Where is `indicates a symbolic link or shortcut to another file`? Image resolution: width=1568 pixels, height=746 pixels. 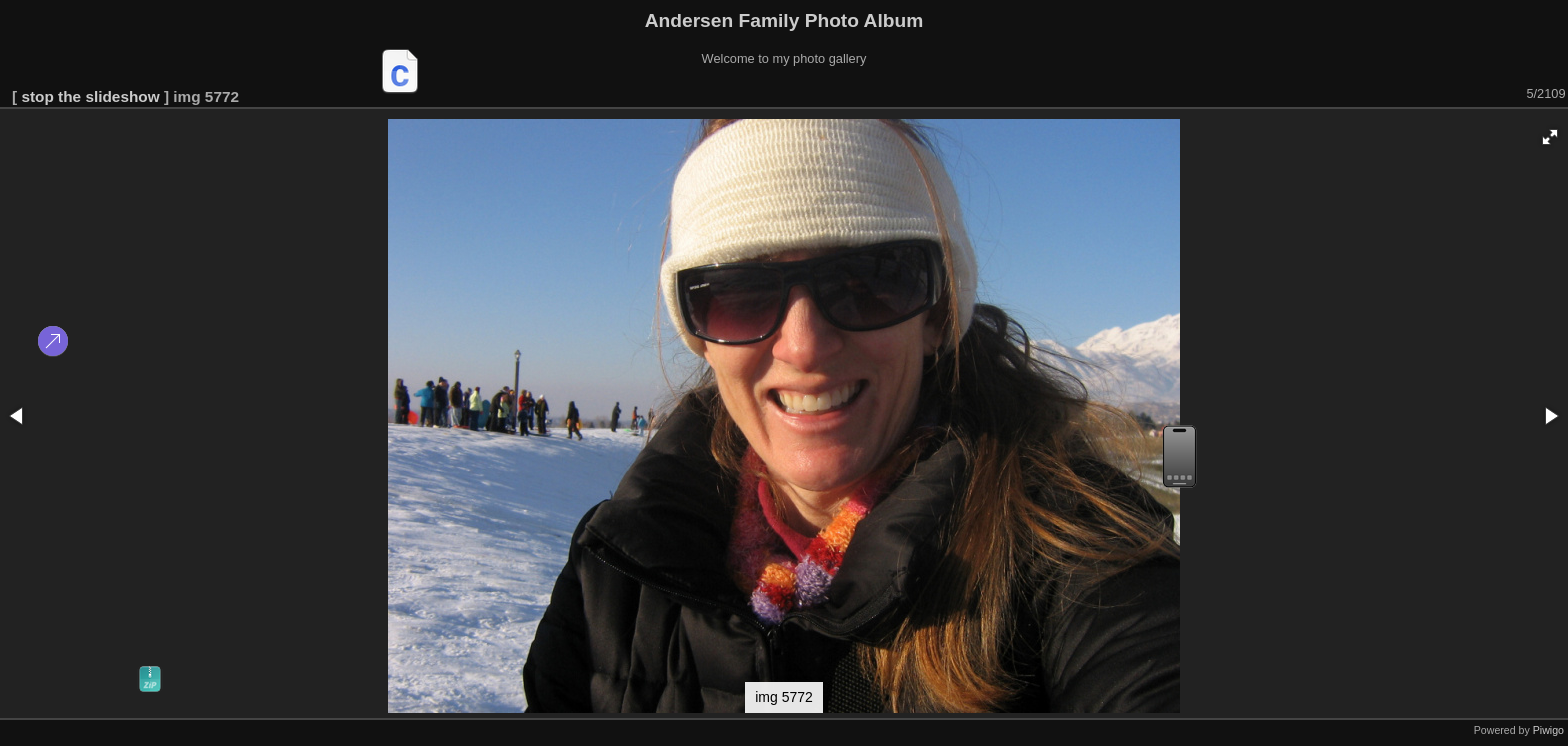
indicates a symbolic link or shortcut to another file is located at coordinates (53, 341).